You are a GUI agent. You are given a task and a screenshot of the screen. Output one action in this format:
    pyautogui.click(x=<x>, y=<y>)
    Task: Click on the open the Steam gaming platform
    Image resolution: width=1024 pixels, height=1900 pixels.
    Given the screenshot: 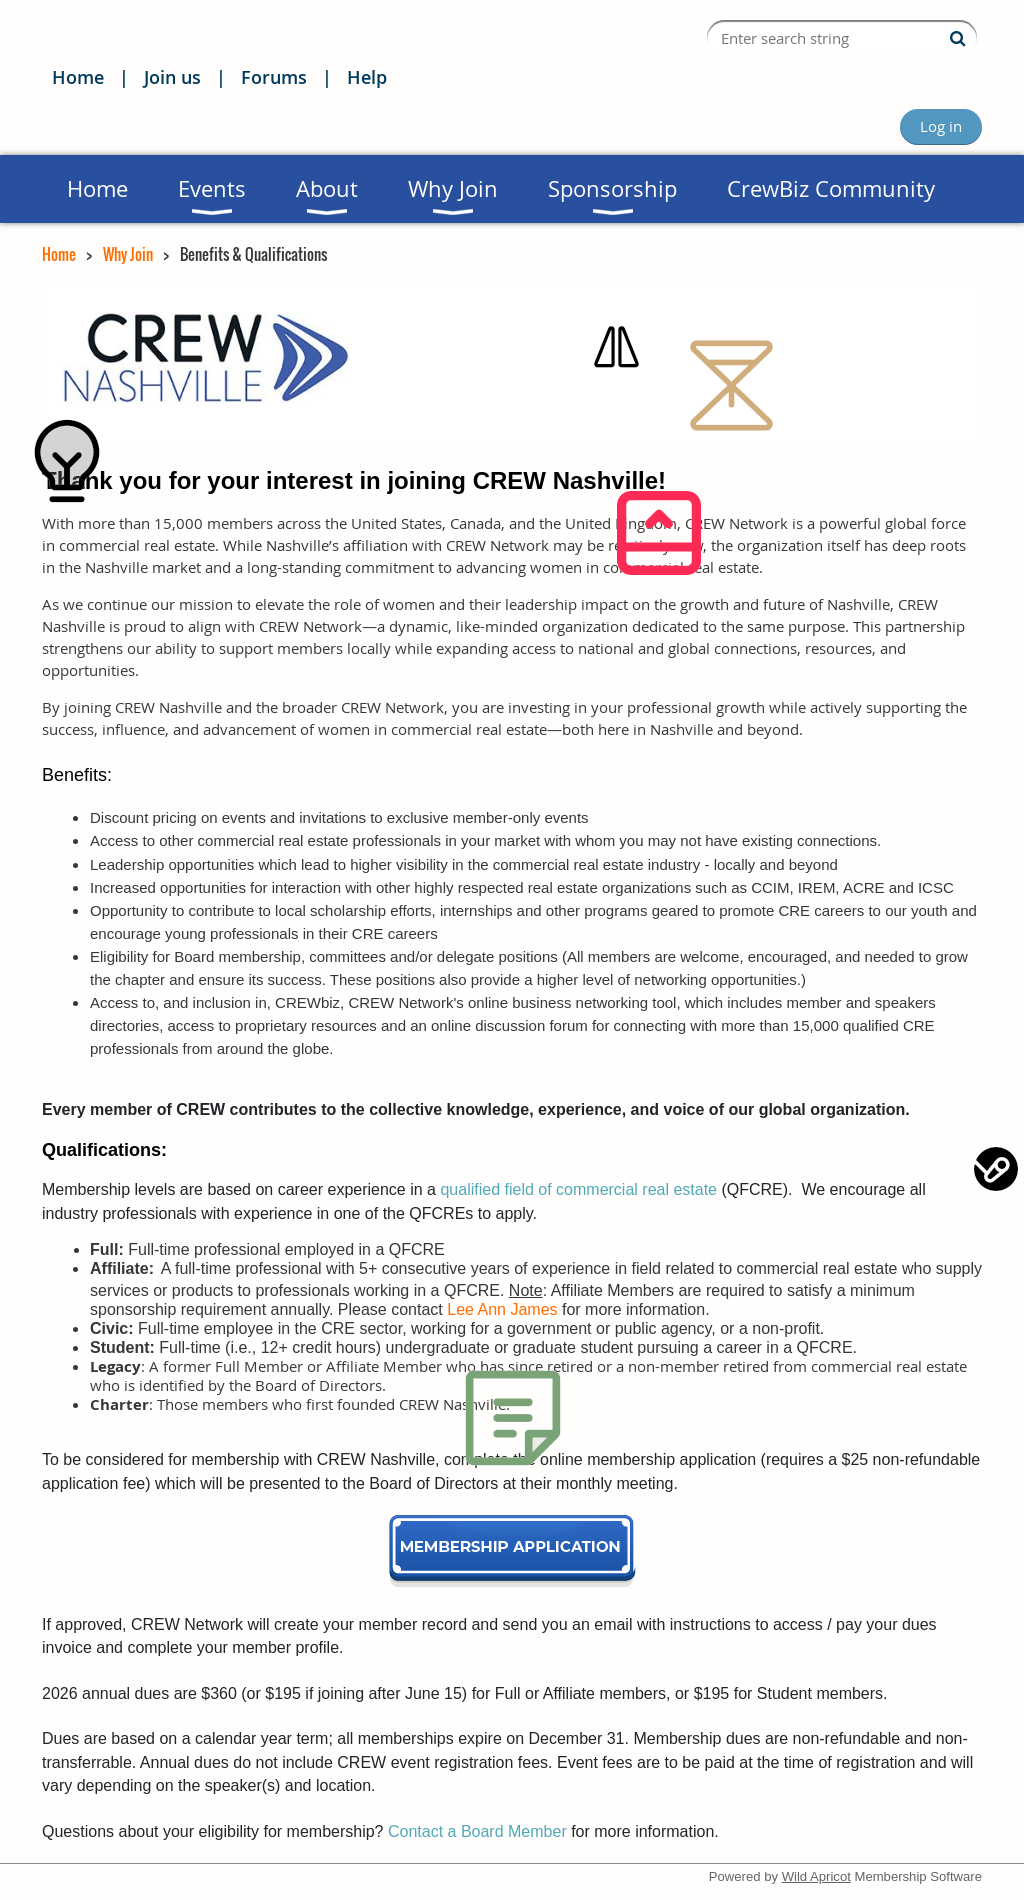 What is the action you would take?
    pyautogui.click(x=996, y=1169)
    